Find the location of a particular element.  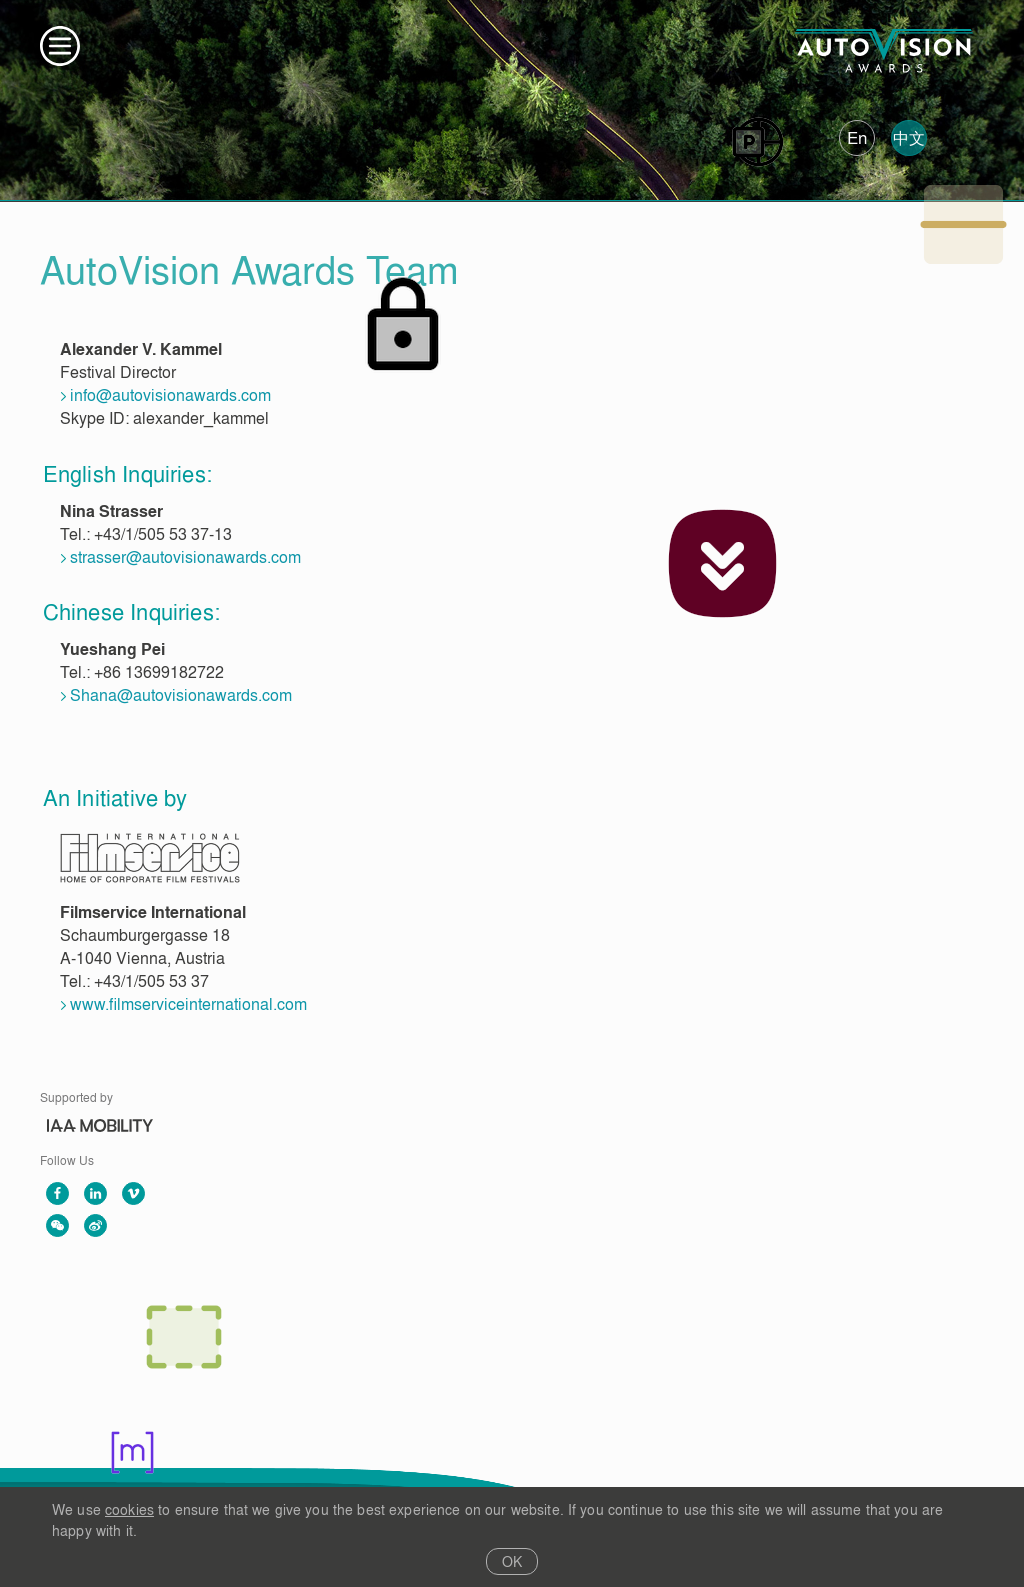

indicates a secure connection is located at coordinates (403, 326).